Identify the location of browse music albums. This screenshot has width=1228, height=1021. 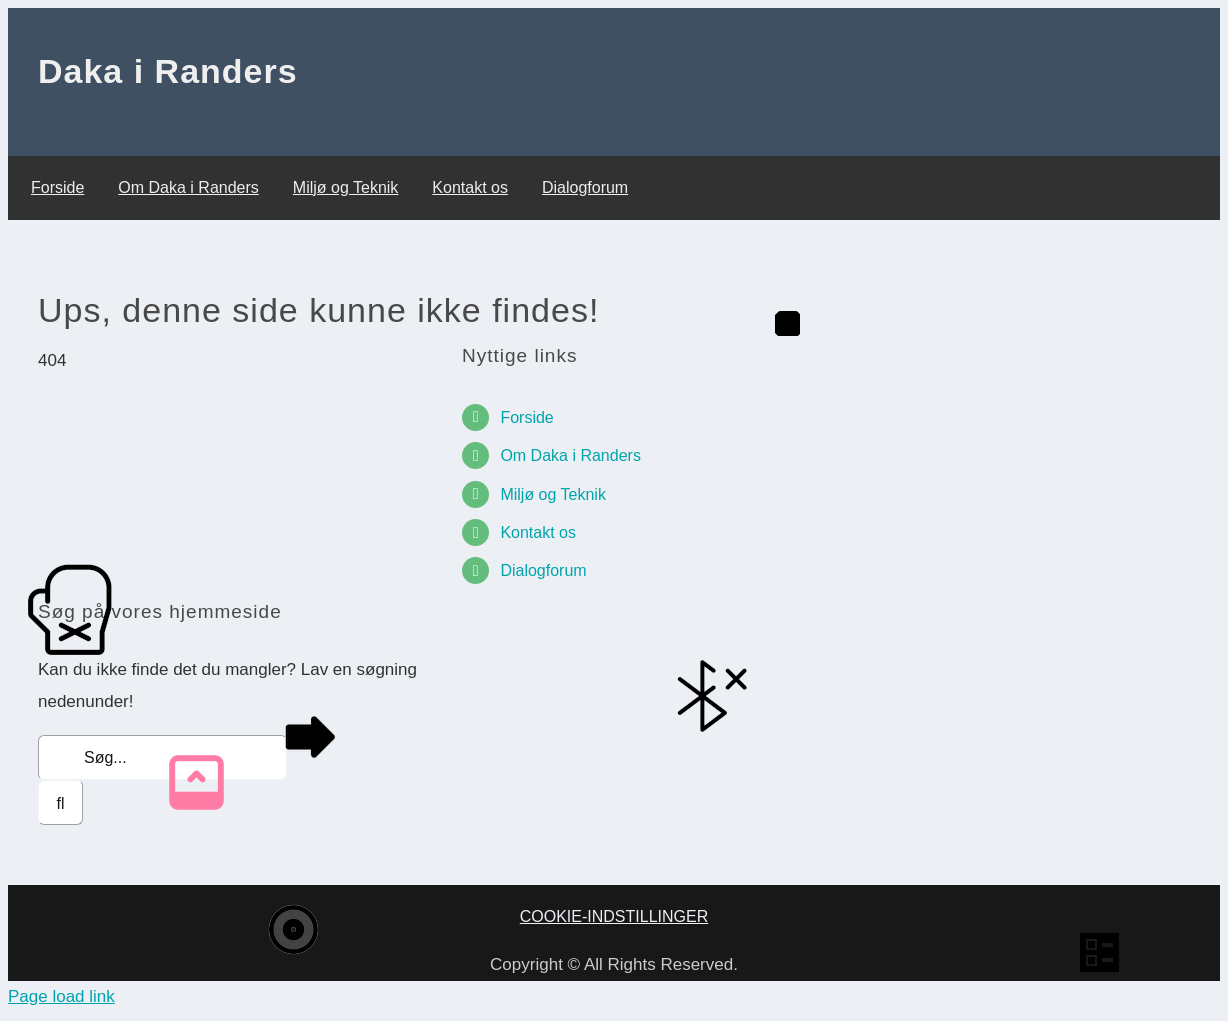
(293, 929).